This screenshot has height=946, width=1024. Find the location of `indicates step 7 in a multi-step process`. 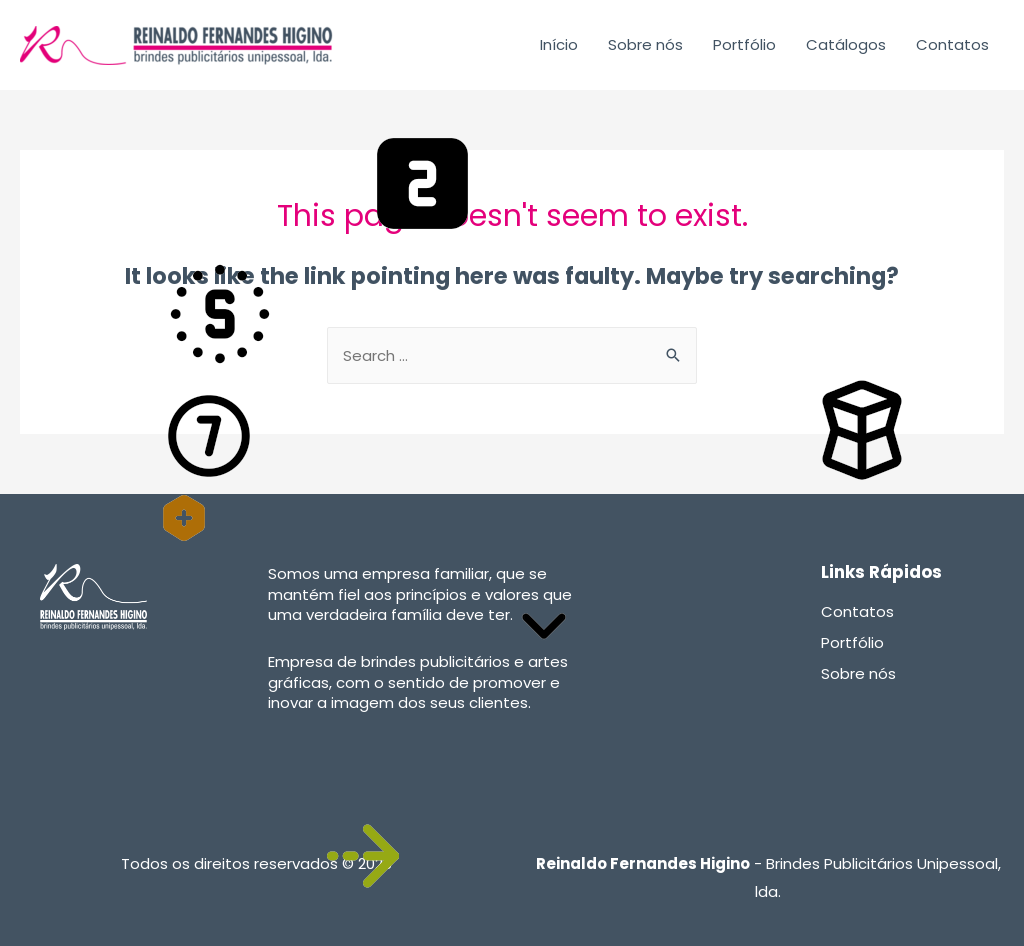

indicates step 7 in a multi-step process is located at coordinates (209, 436).